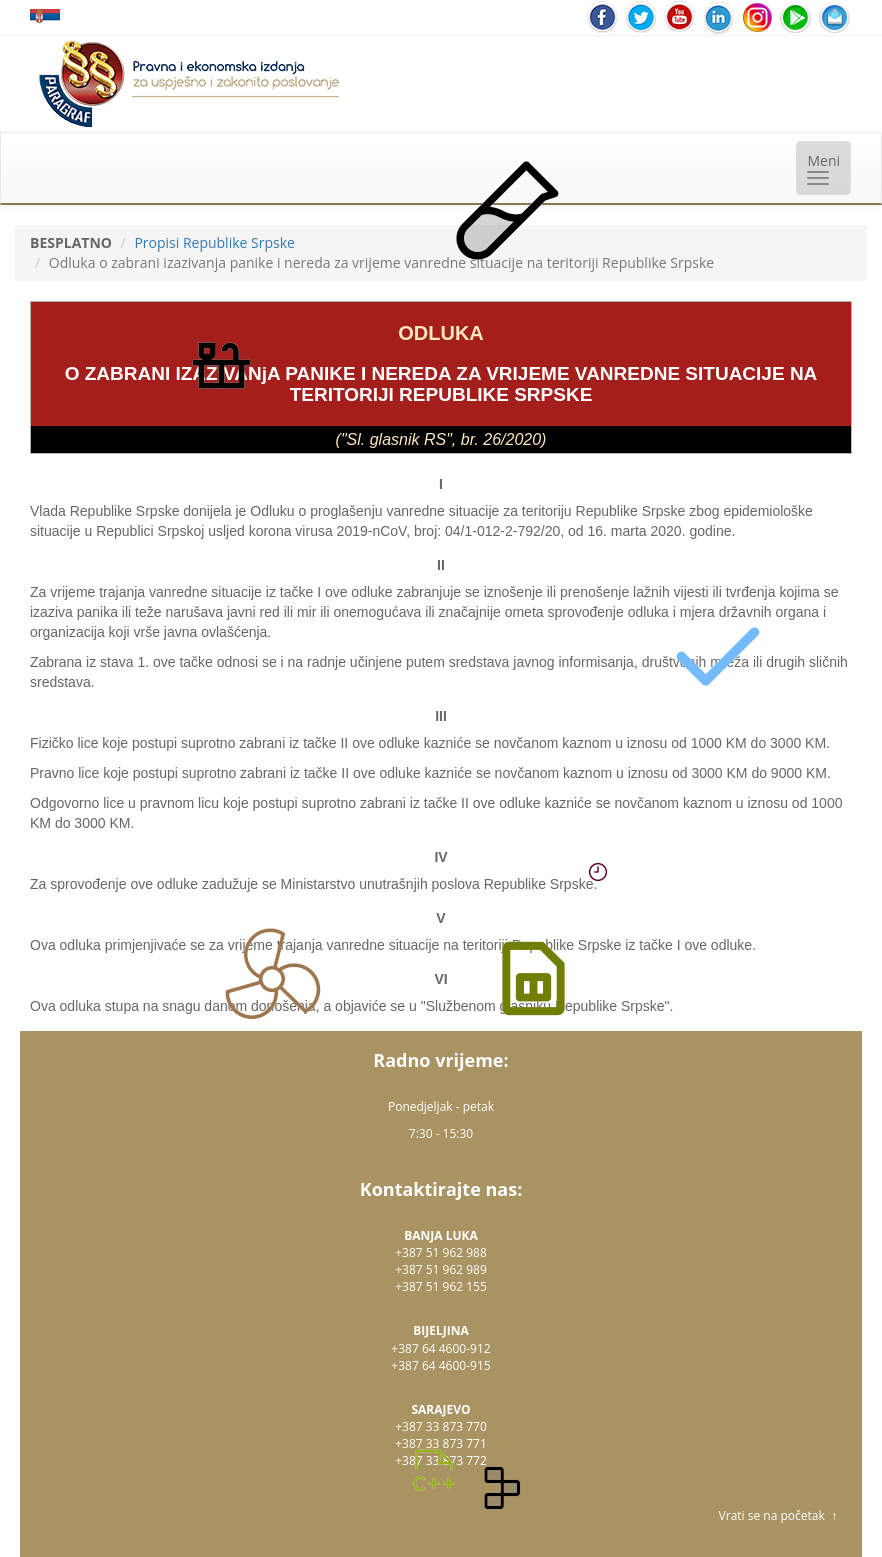  I want to click on access lab or experimental features, so click(505, 210).